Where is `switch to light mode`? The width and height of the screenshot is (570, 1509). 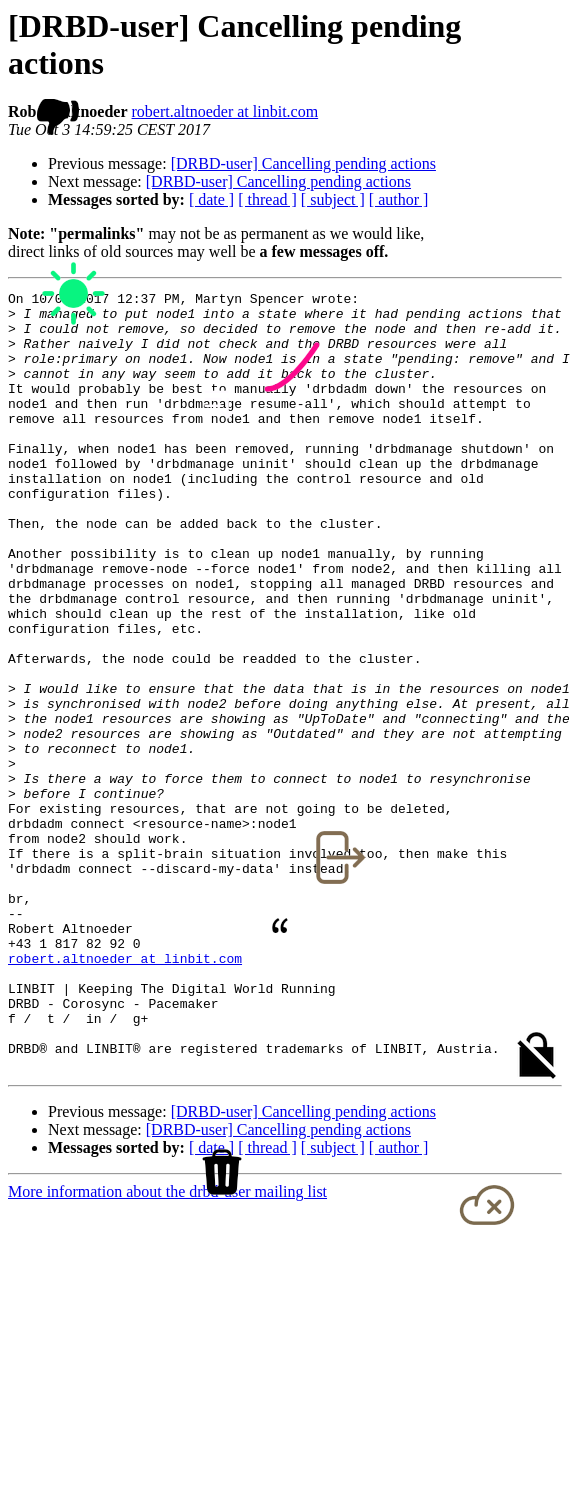 switch to light mode is located at coordinates (73, 293).